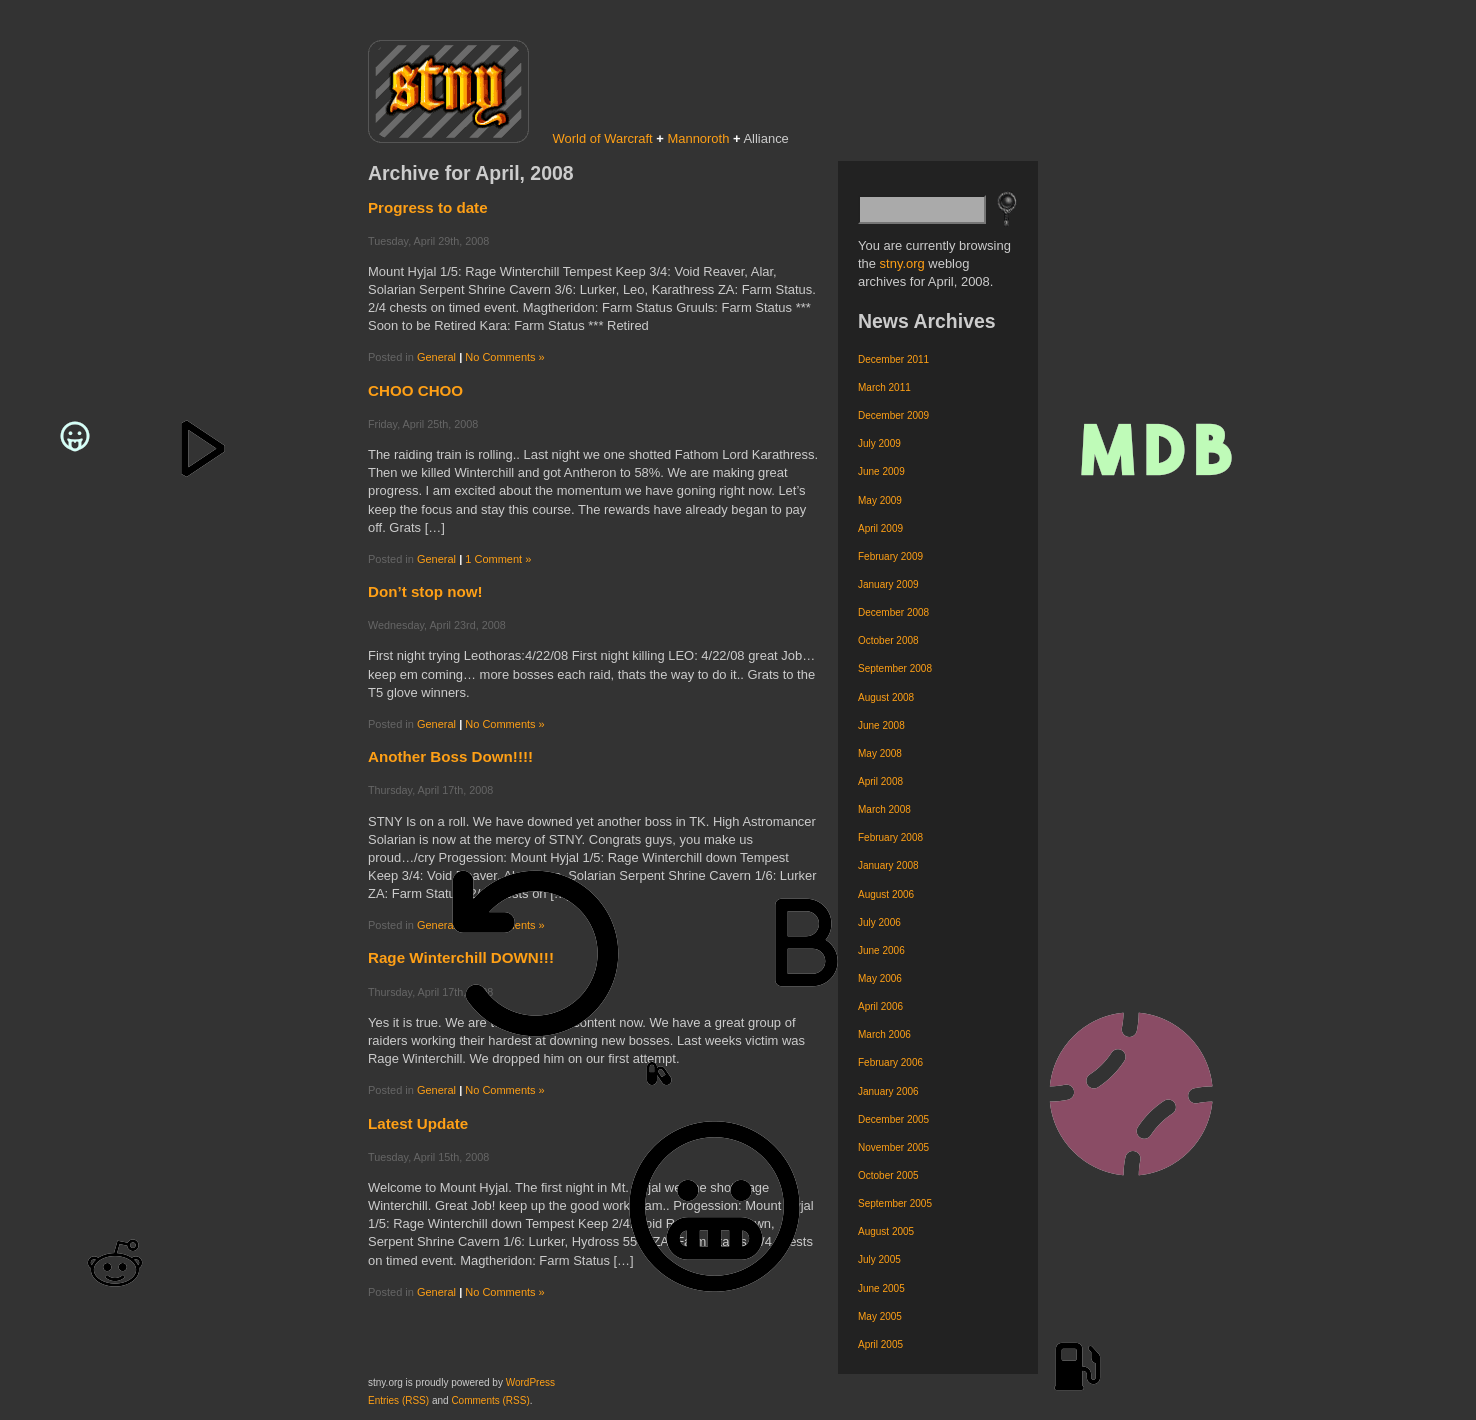  Describe the element at coordinates (1076, 1366) in the screenshot. I see `find nearby gas stations` at that location.